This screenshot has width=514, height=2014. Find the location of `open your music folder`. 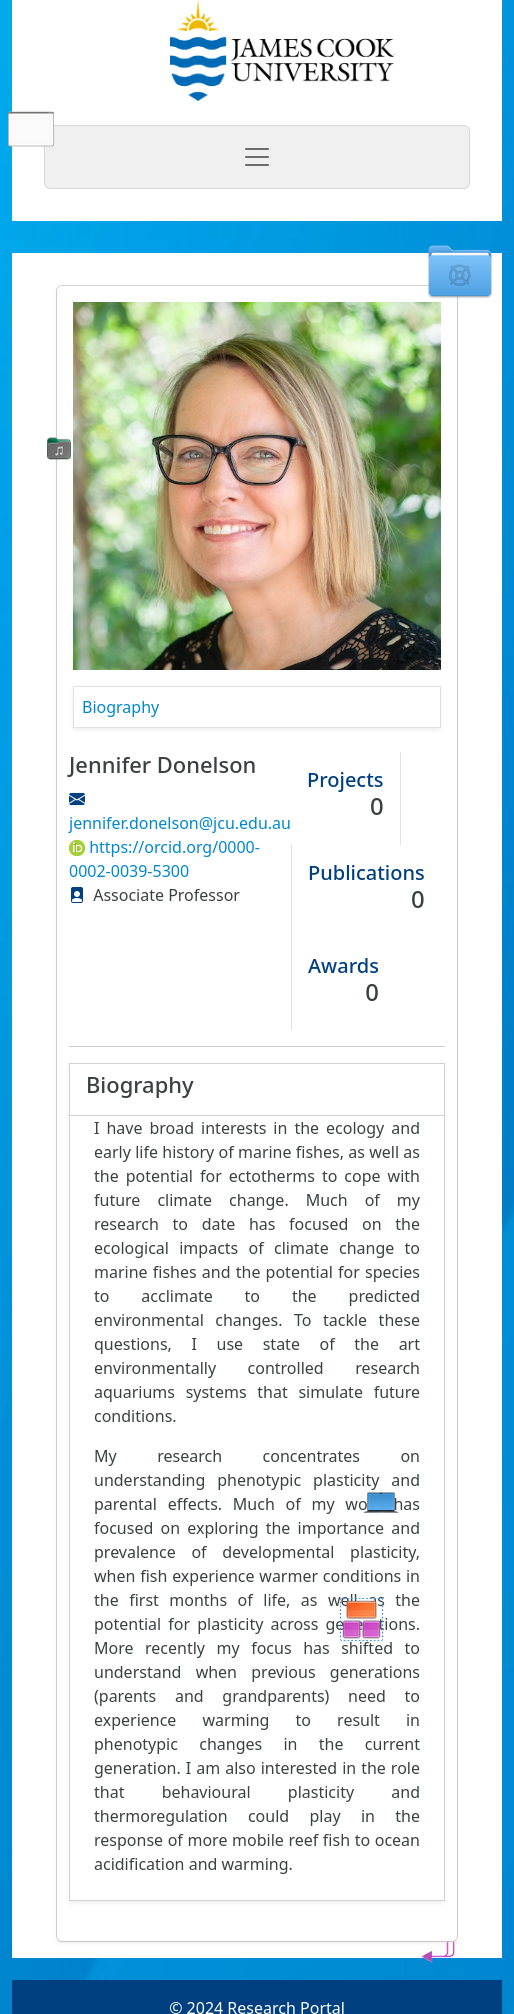

open your music folder is located at coordinates (59, 448).